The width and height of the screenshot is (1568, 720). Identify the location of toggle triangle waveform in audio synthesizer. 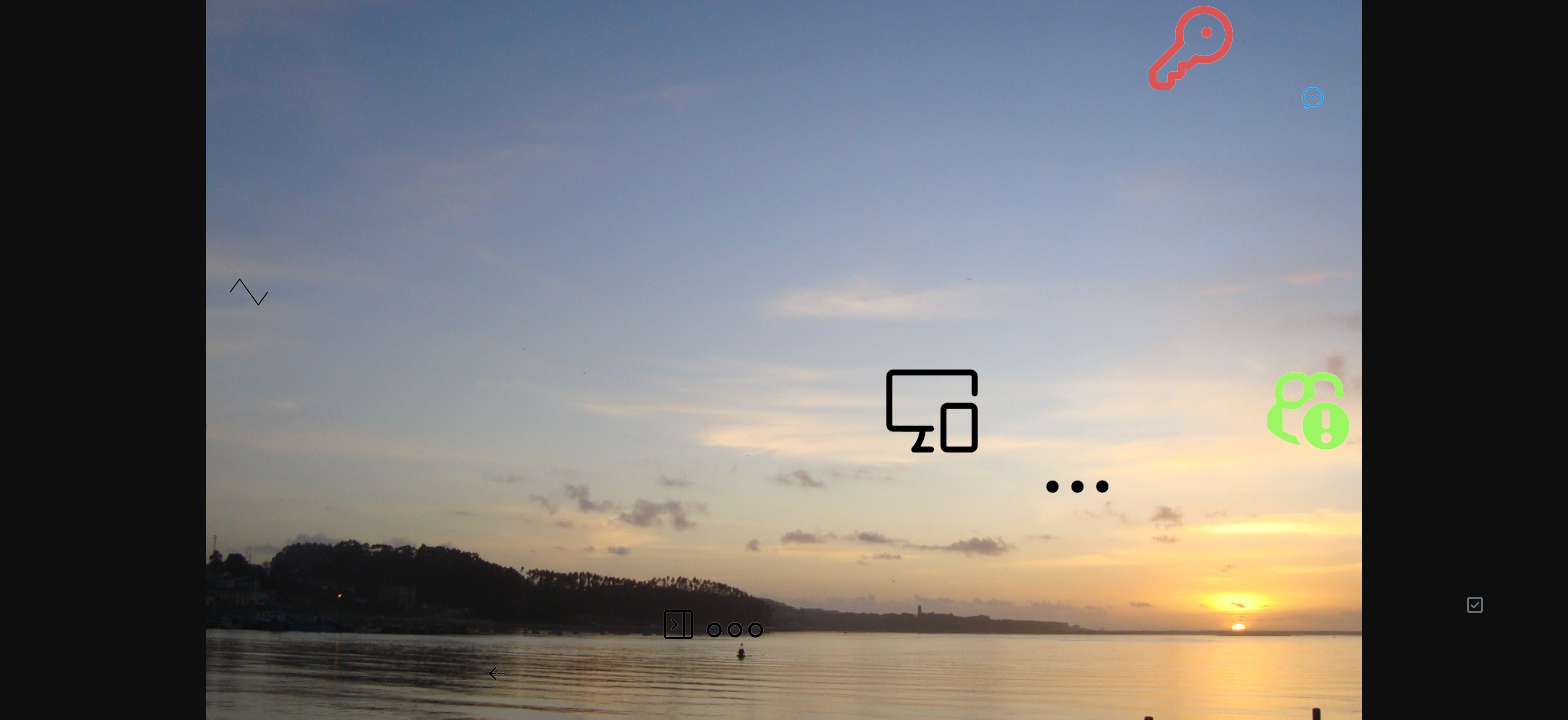
(249, 292).